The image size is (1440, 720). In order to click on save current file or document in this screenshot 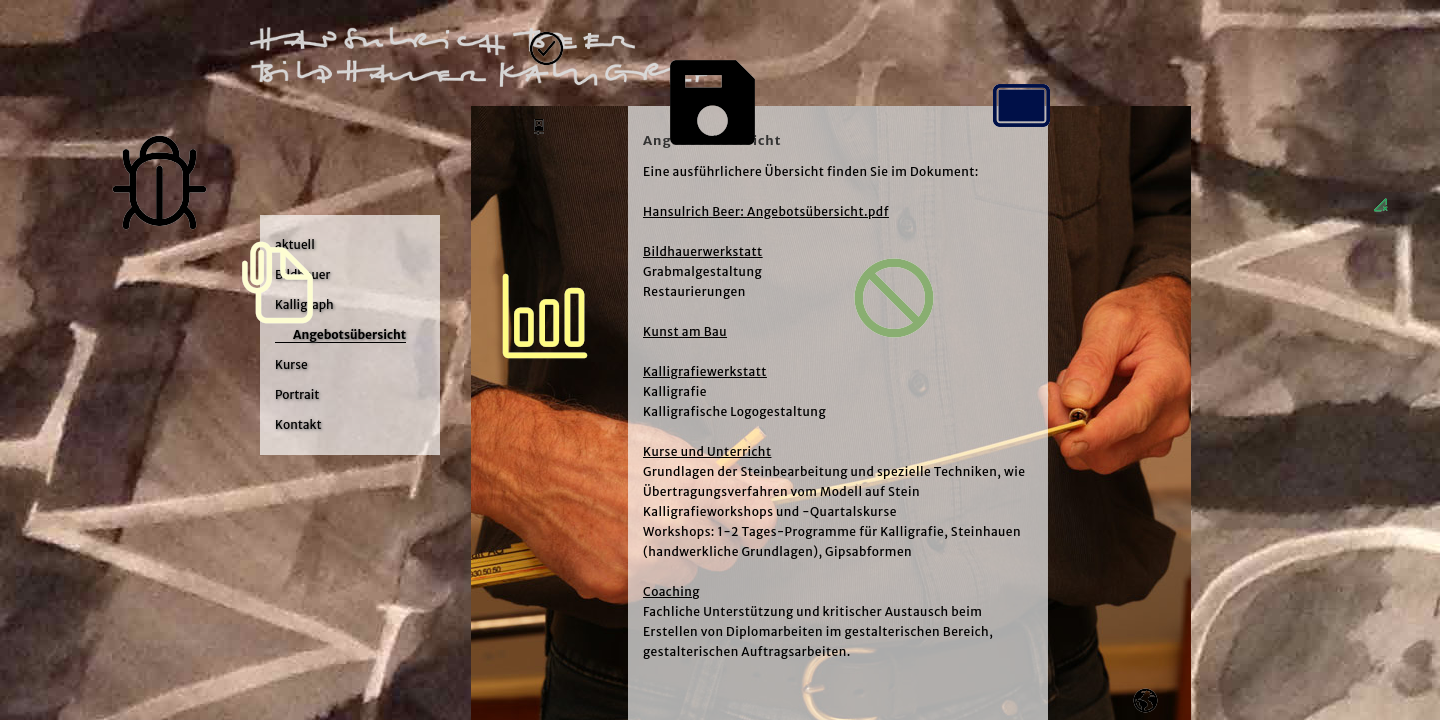, I will do `click(712, 102)`.